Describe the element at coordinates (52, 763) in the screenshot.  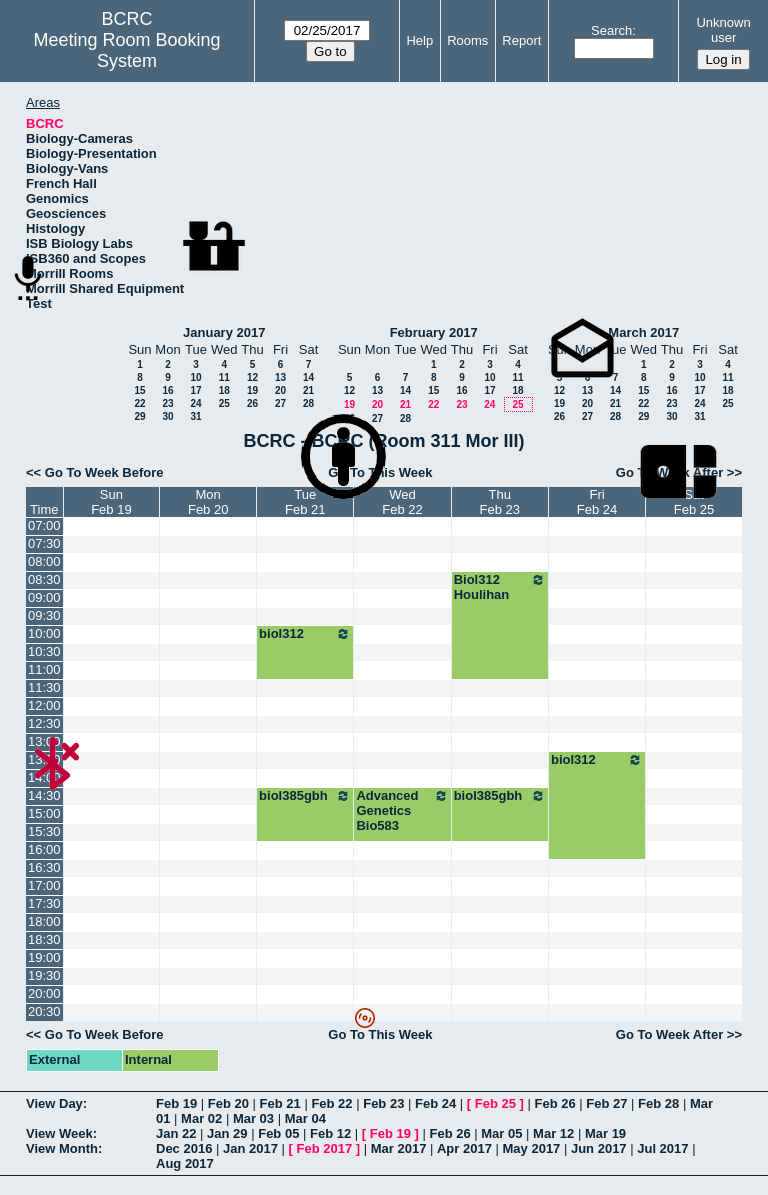
I see `bluetooth is disabled or turned off` at that location.